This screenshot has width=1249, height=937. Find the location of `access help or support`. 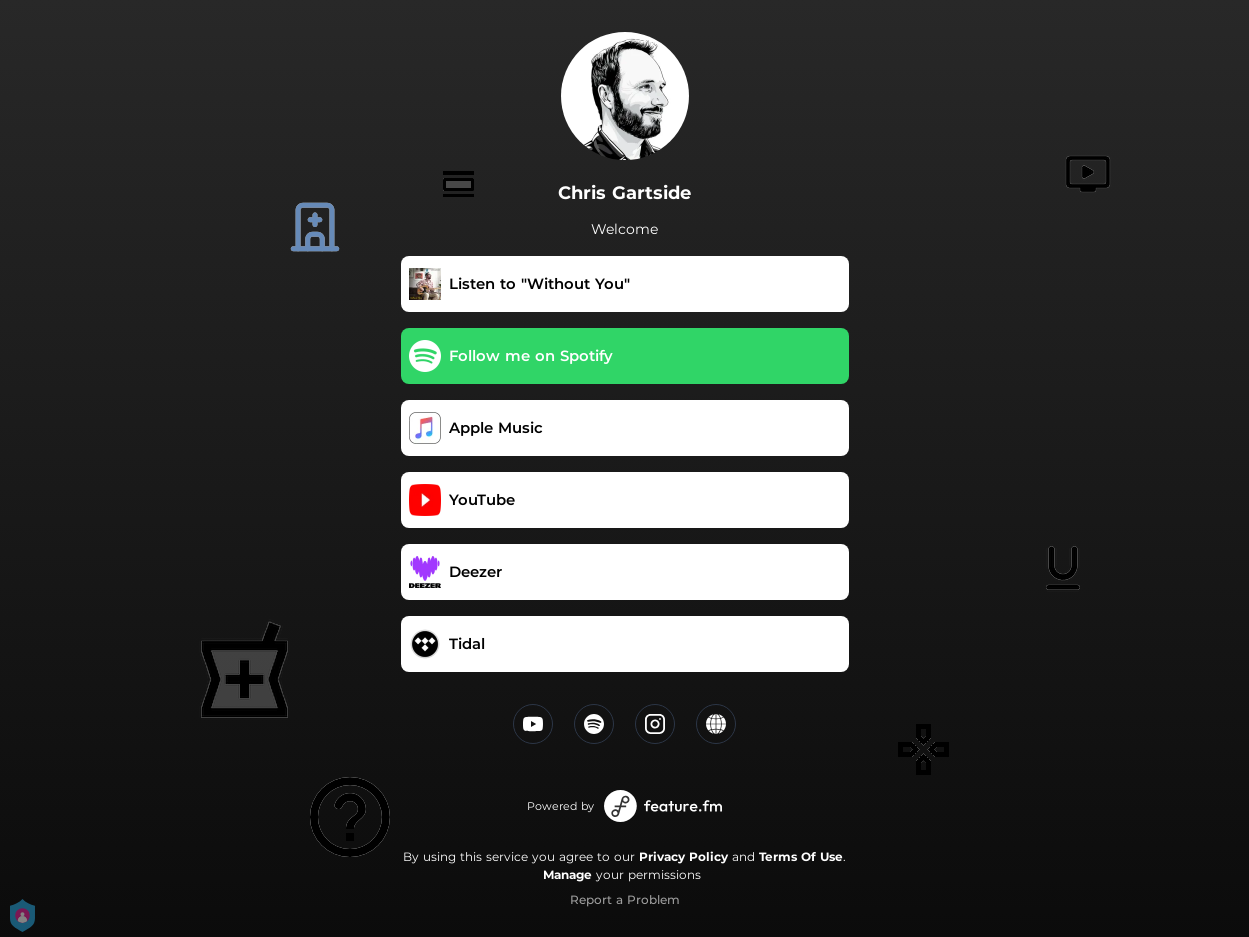

access help or support is located at coordinates (350, 817).